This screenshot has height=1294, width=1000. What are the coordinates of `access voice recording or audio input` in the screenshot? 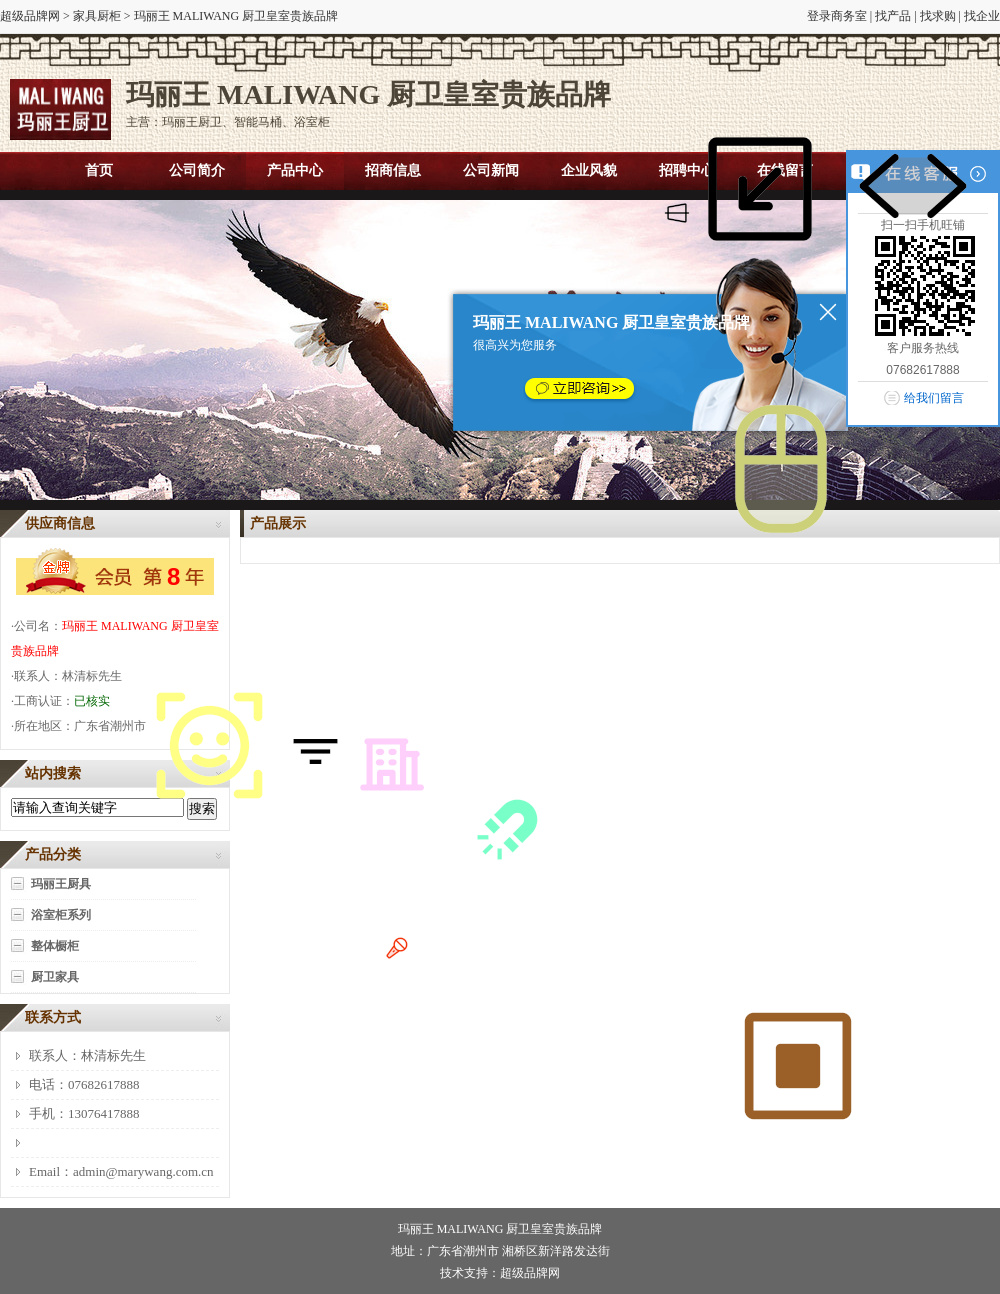 It's located at (396, 948).